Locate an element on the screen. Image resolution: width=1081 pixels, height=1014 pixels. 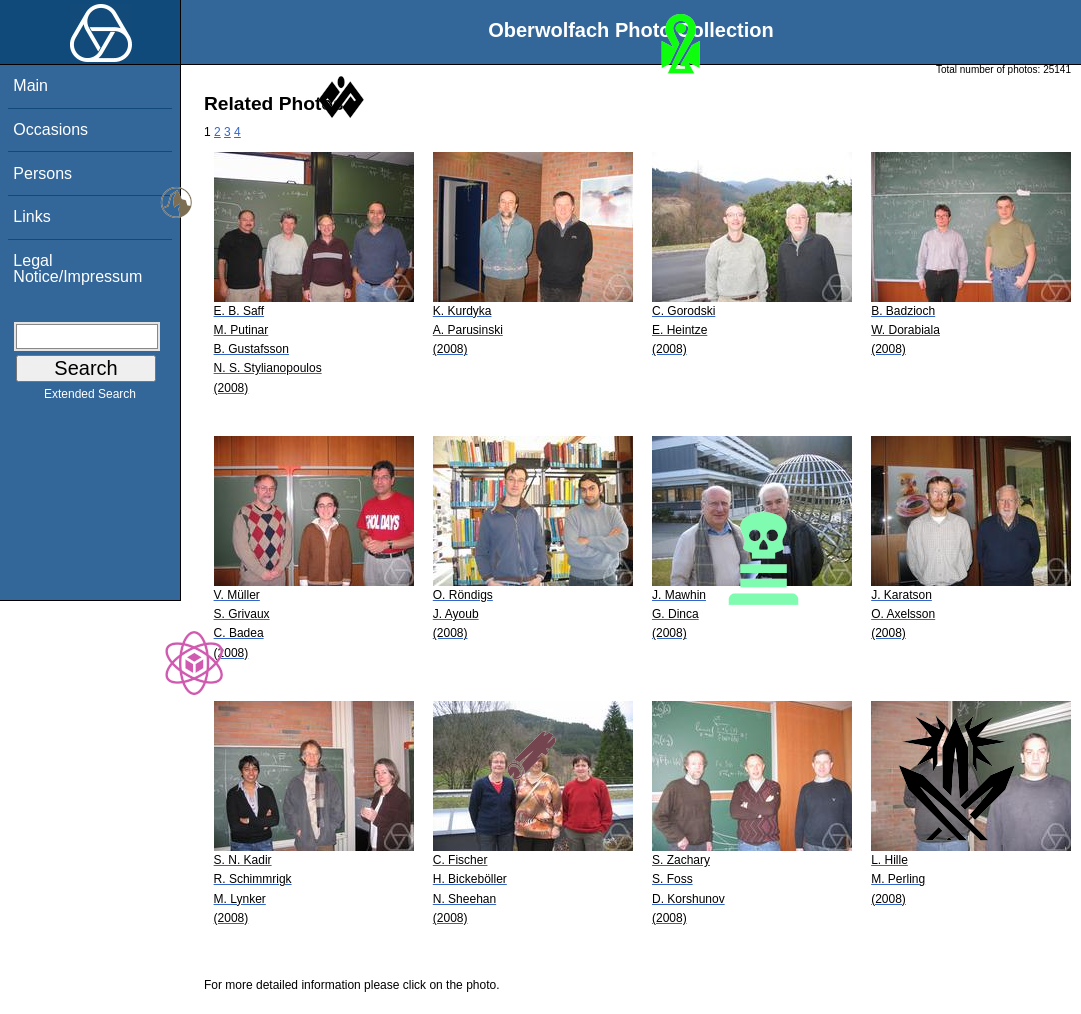
religious or faith-based game element is located at coordinates (680, 43).